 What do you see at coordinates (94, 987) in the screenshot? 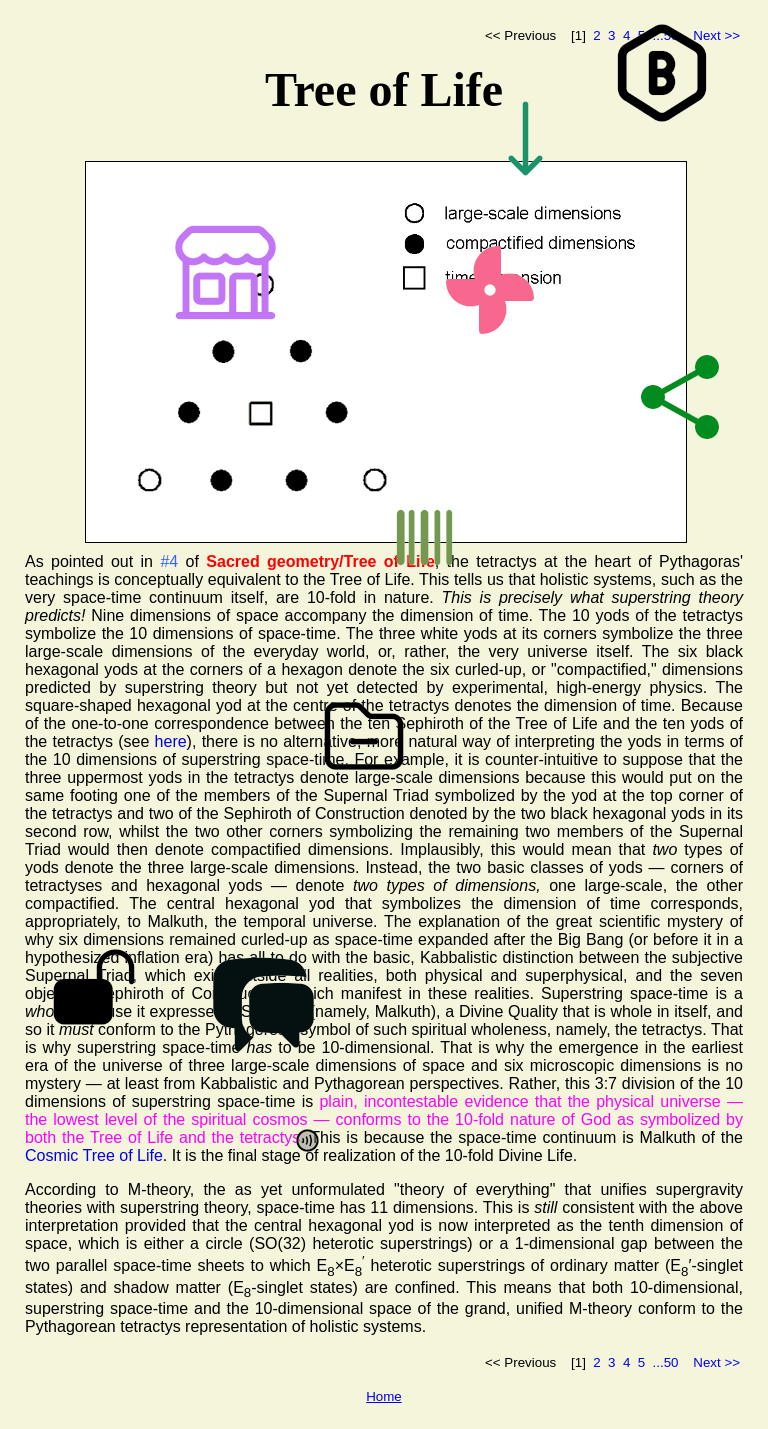
I see `unlocked or unsecured state` at bounding box center [94, 987].